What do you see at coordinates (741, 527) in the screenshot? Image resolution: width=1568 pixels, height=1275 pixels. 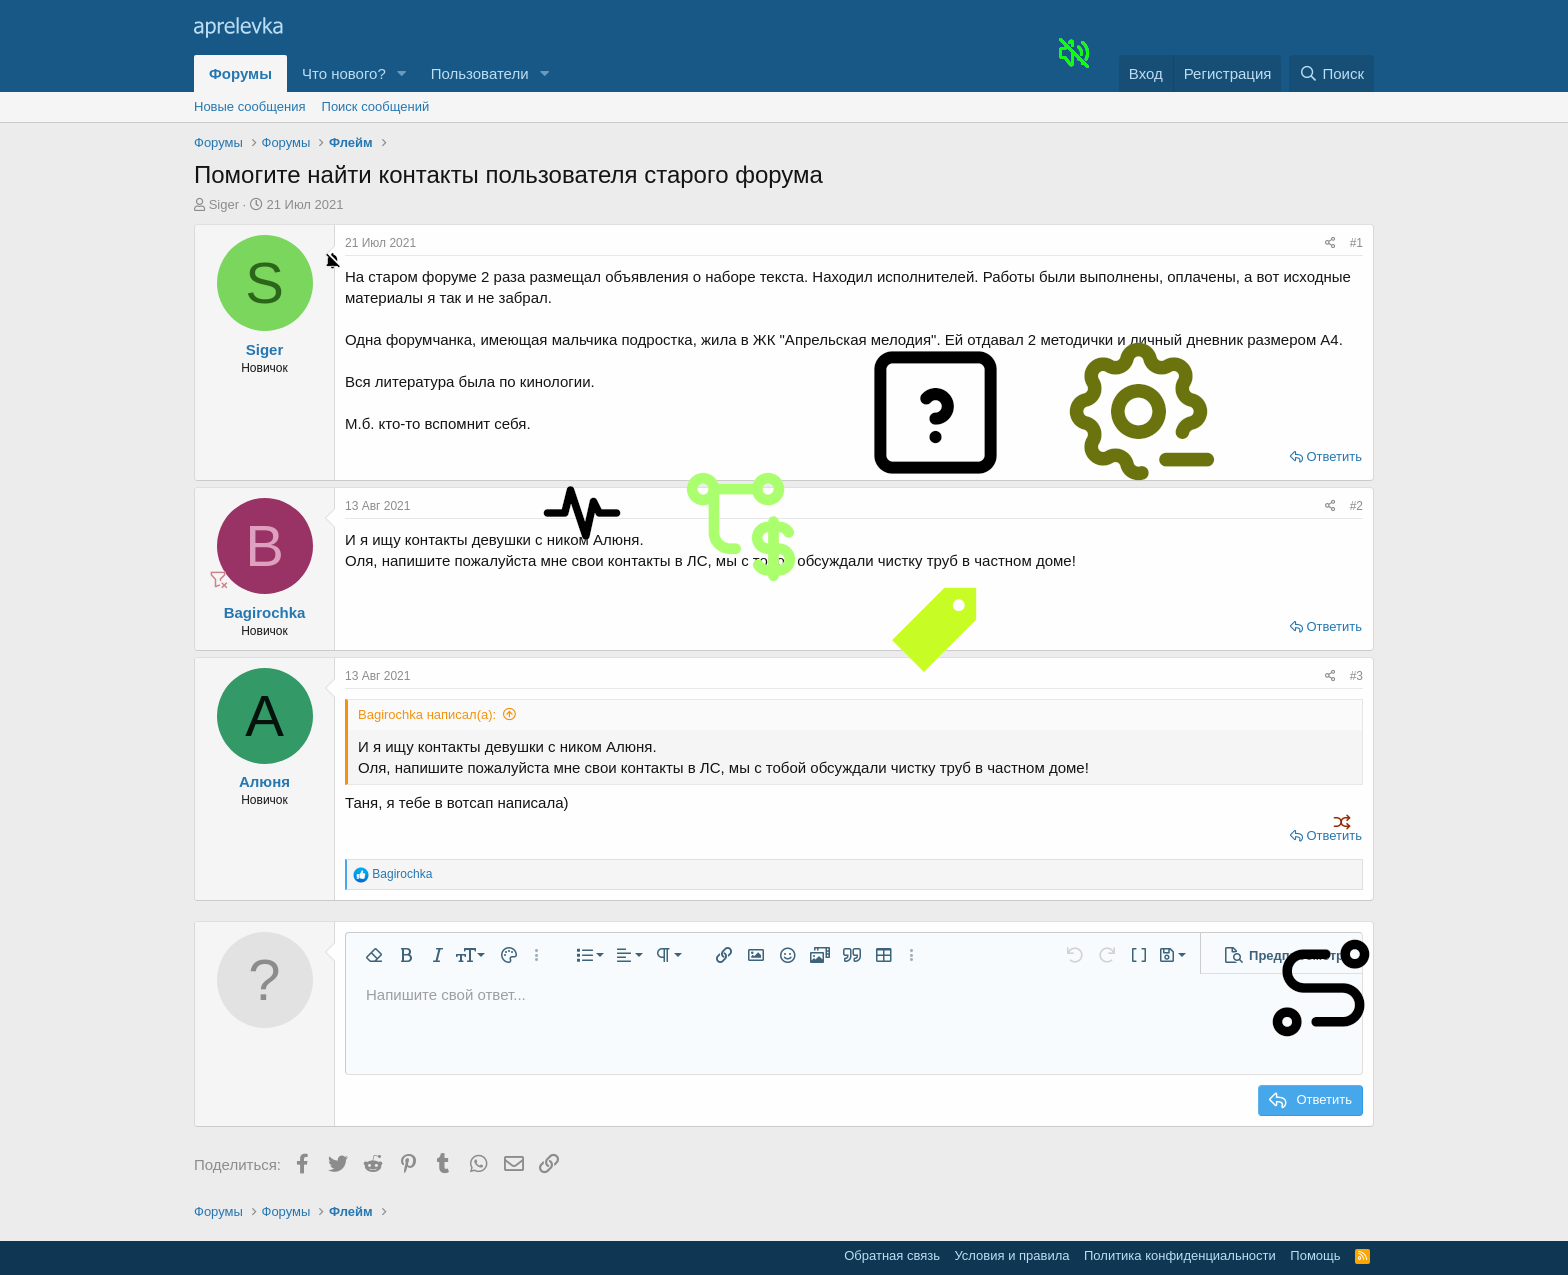 I see `view transaction history` at bounding box center [741, 527].